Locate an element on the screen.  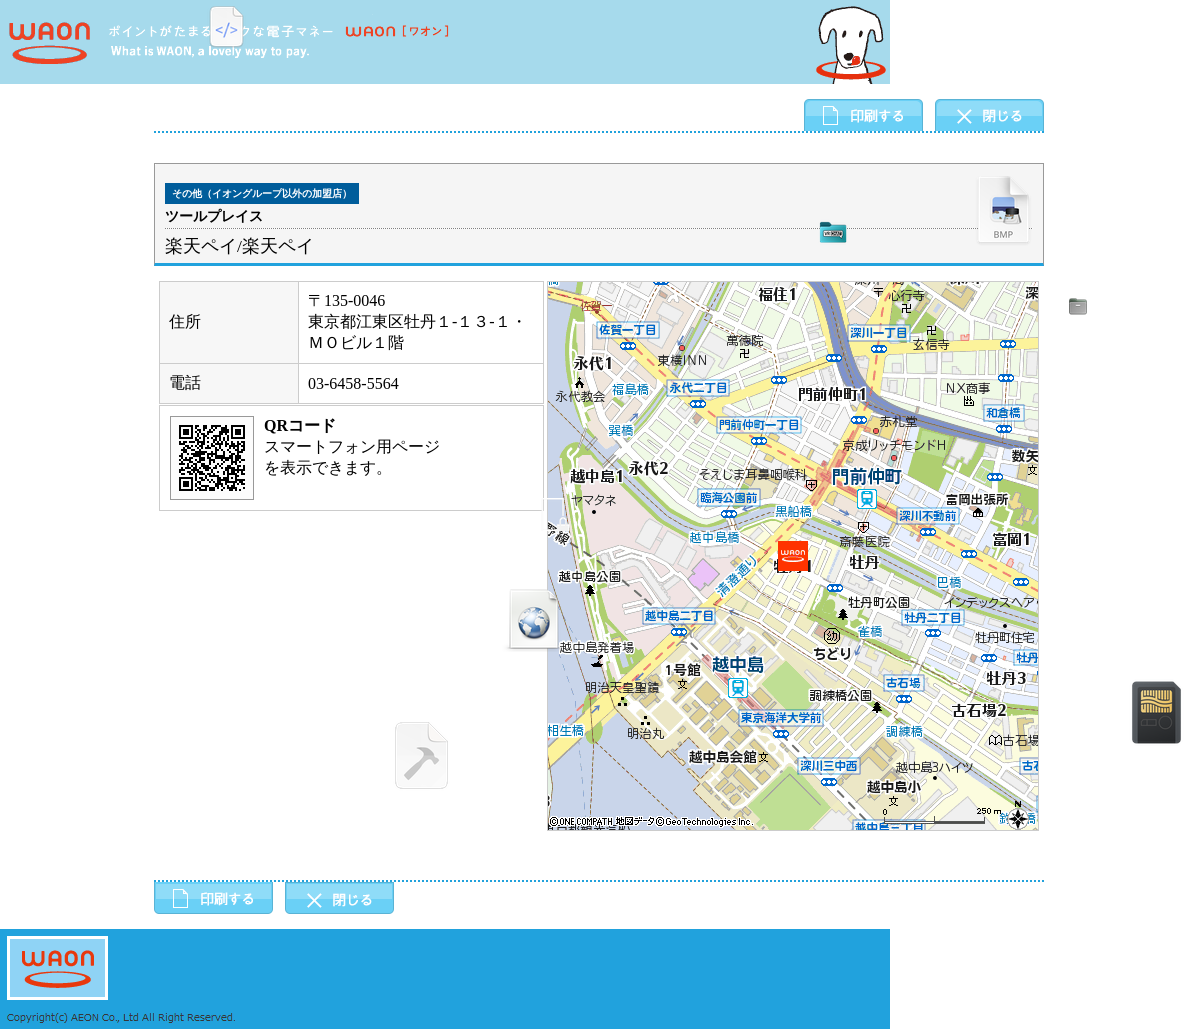
open the file manager application is located at coordinates (1078, 306).